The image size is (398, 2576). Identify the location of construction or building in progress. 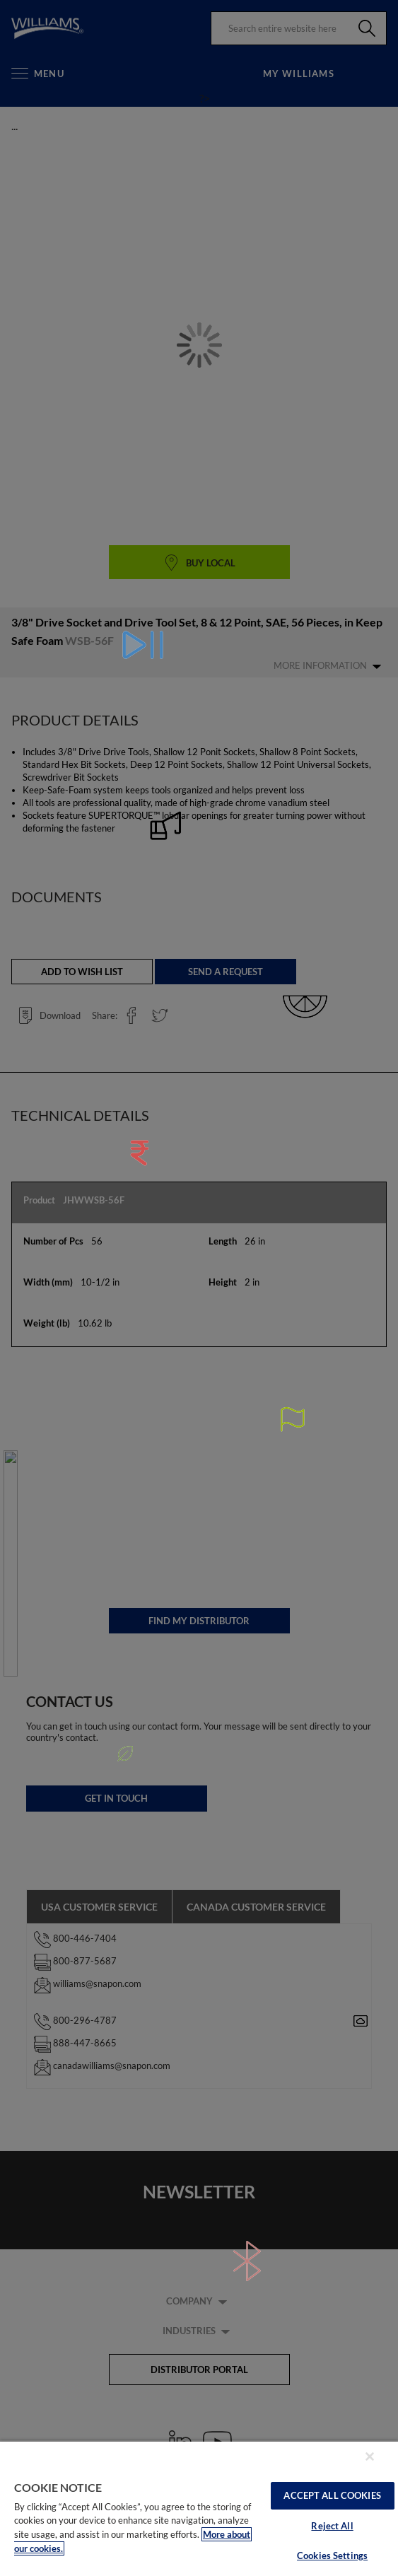
(166, 827).